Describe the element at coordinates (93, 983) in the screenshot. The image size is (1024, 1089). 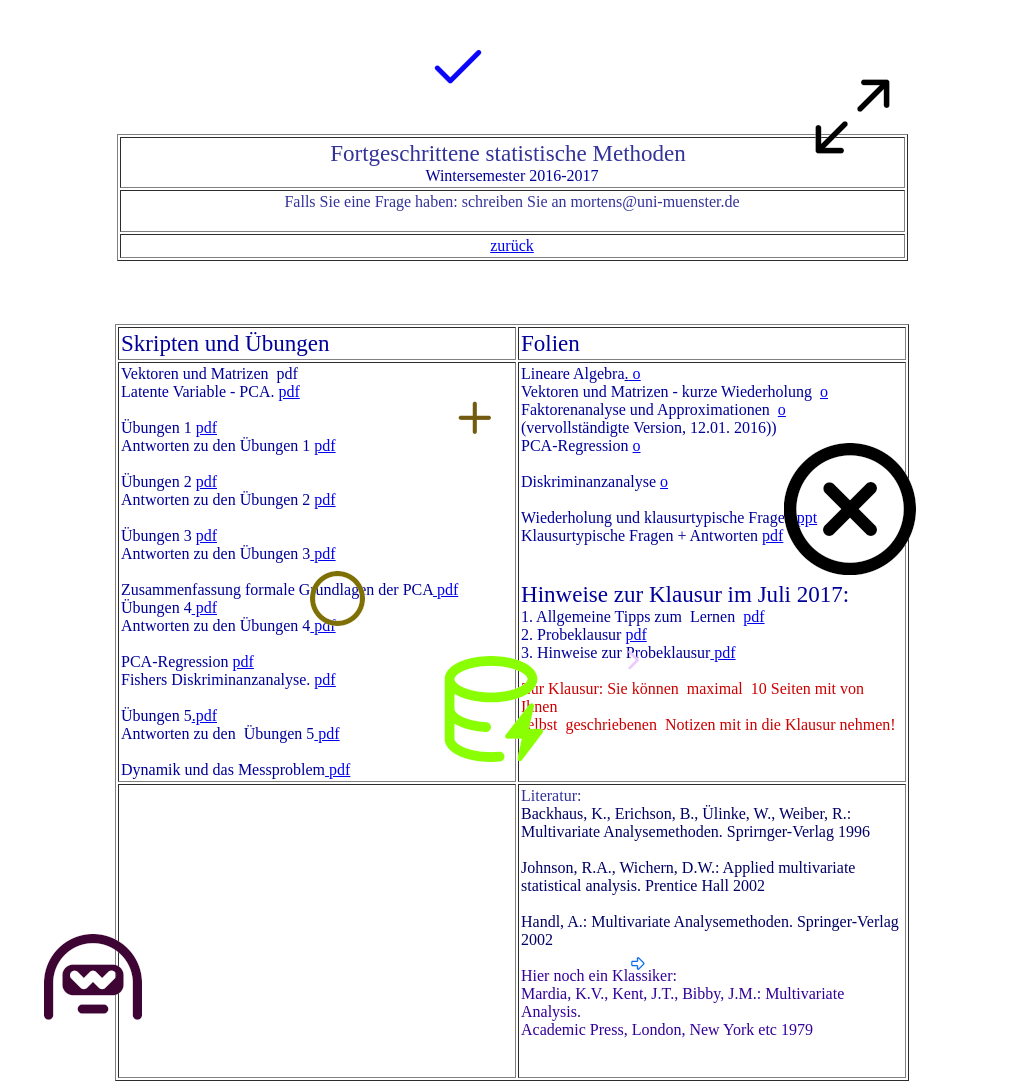
I see `access GitHub's Hubot automation bot` at that location.